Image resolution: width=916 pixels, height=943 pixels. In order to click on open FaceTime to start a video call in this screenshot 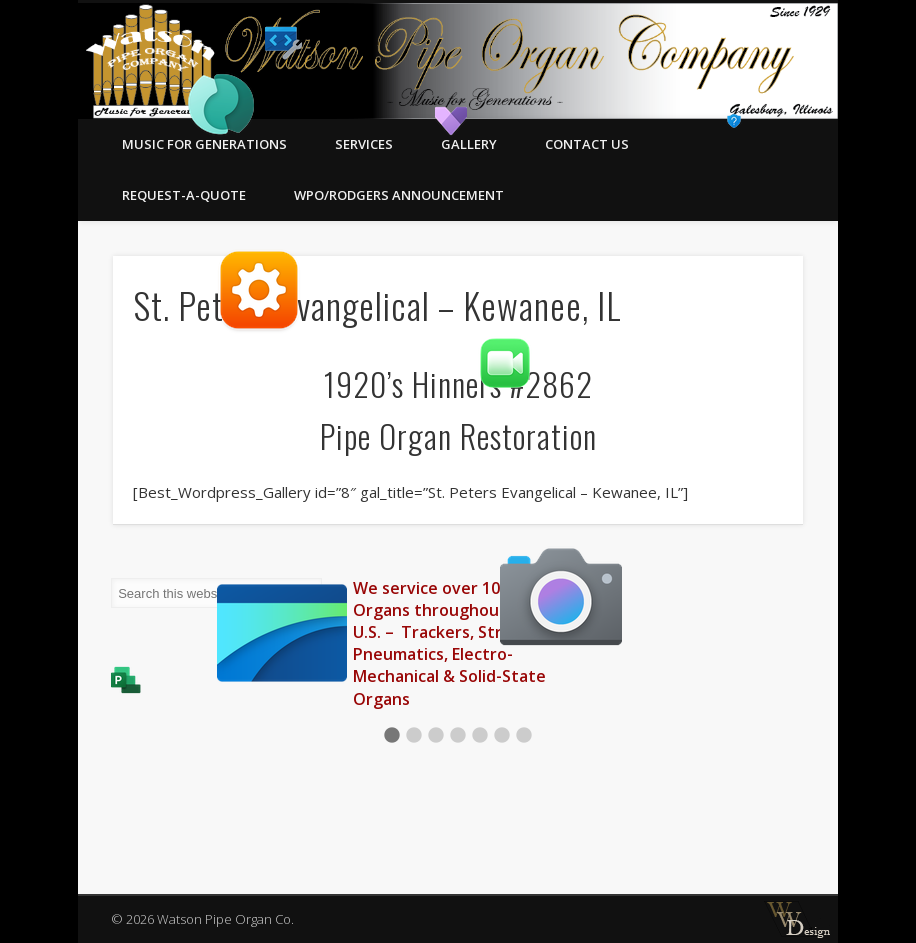, I will do `click(505, 363)`.